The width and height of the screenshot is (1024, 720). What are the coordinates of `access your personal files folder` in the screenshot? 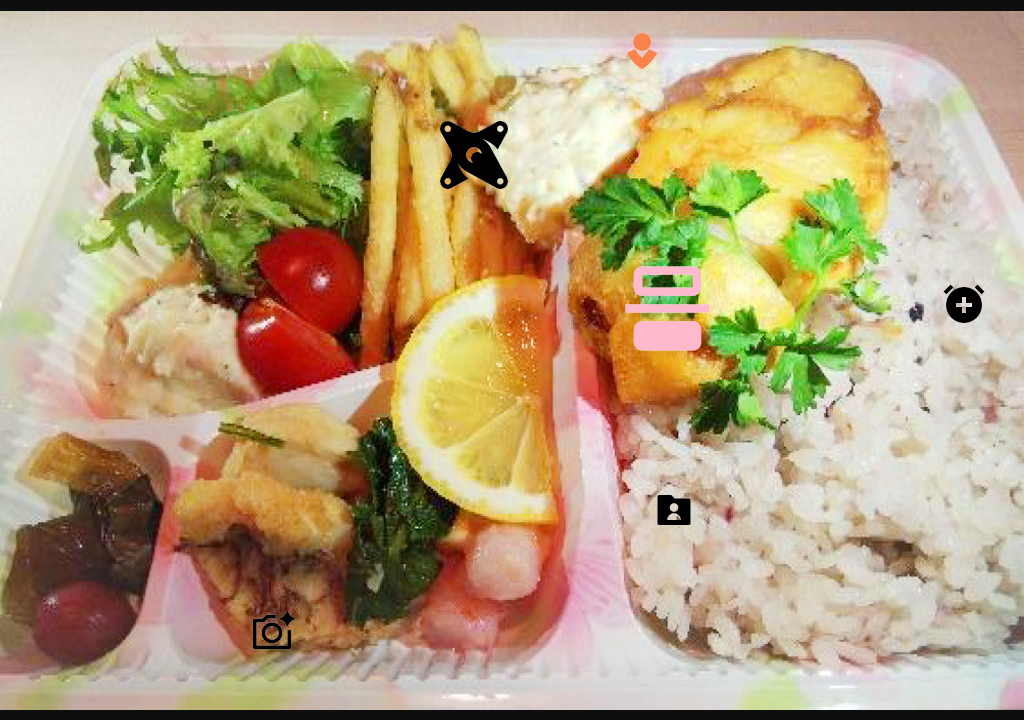 It's located at (674, 510).